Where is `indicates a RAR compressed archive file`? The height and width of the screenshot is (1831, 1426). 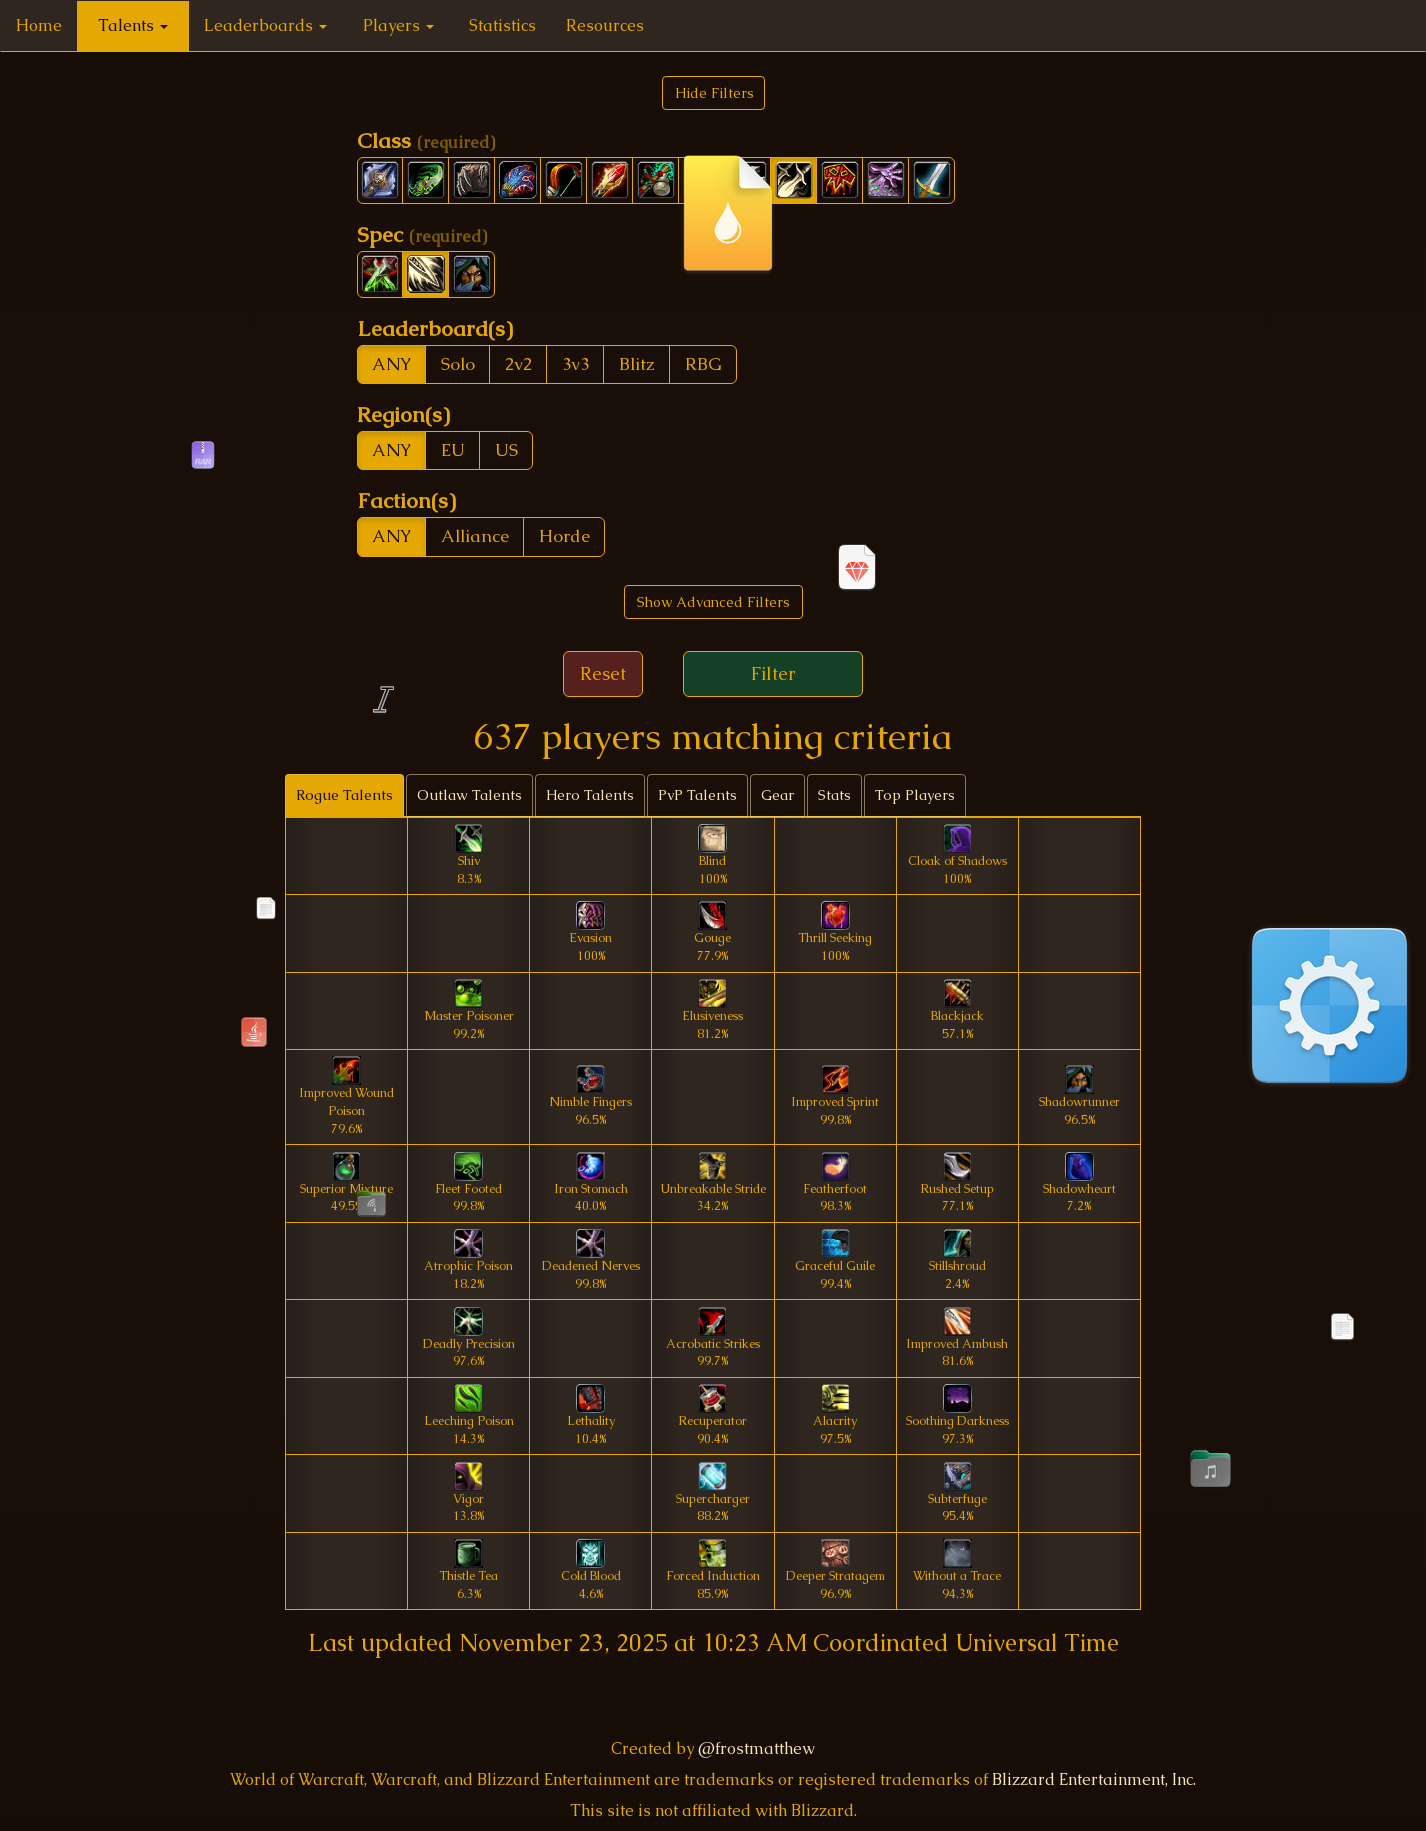 indicates a RAR compressed archive file is located at coordinates (203, 455).